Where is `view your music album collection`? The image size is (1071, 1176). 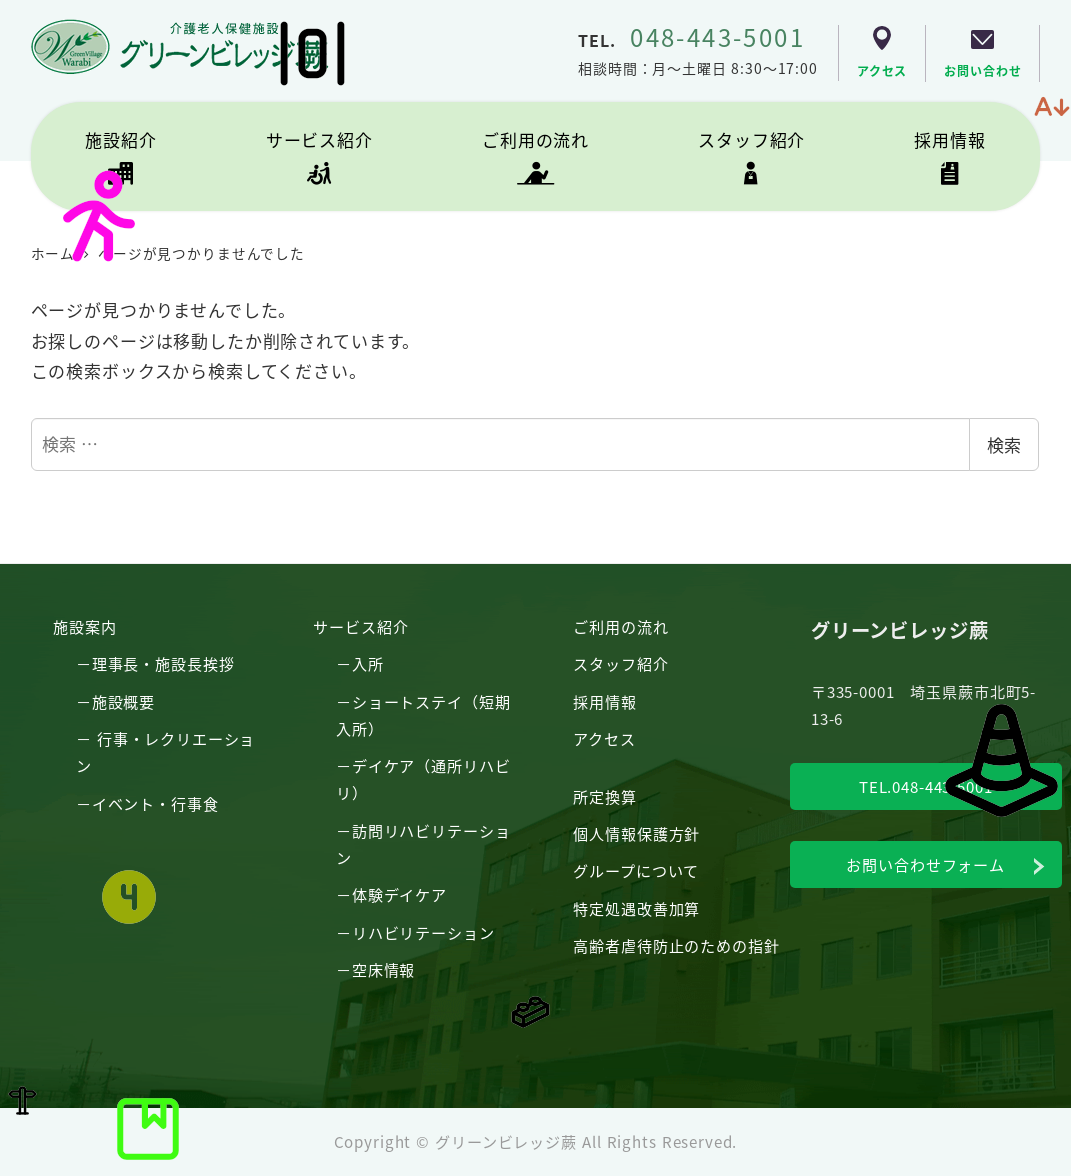 view your music album collection is located at coordinates (148, 1129).